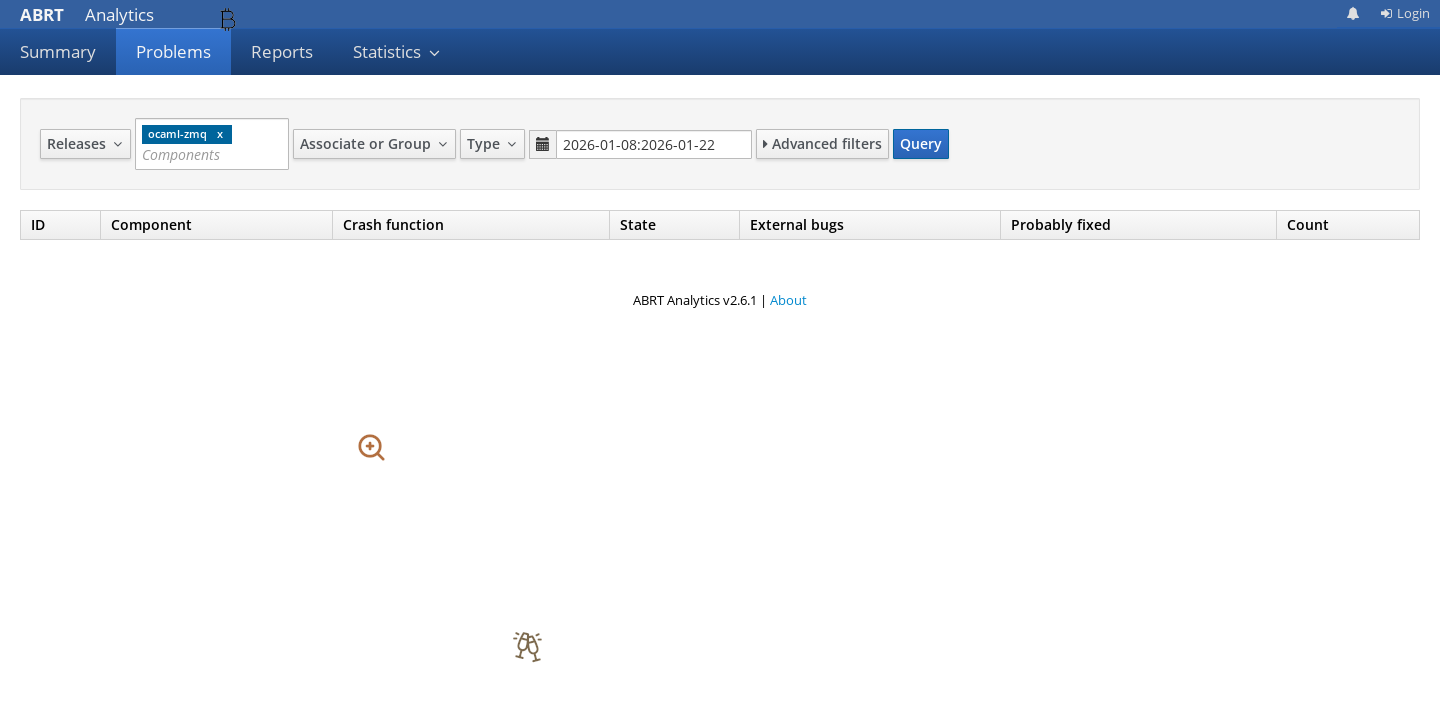 Image resolution: width=1440 pixels, height=720 pixels. I want to click on celebrate an achievement or milestone, so click(528, 647).